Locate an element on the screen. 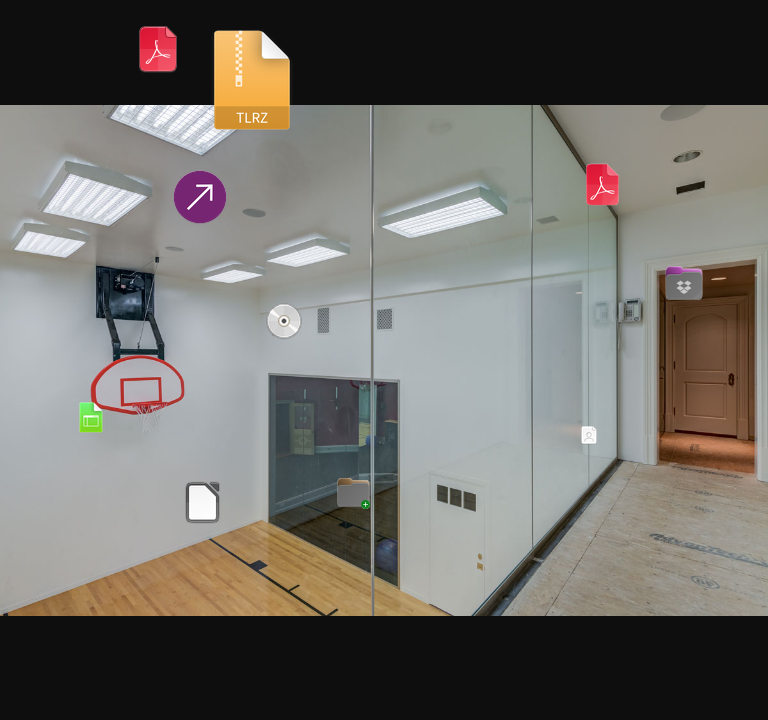 Image resolution: width=768 pixels, height=720 pixels. view document author information is located at coordinates (589, 435).